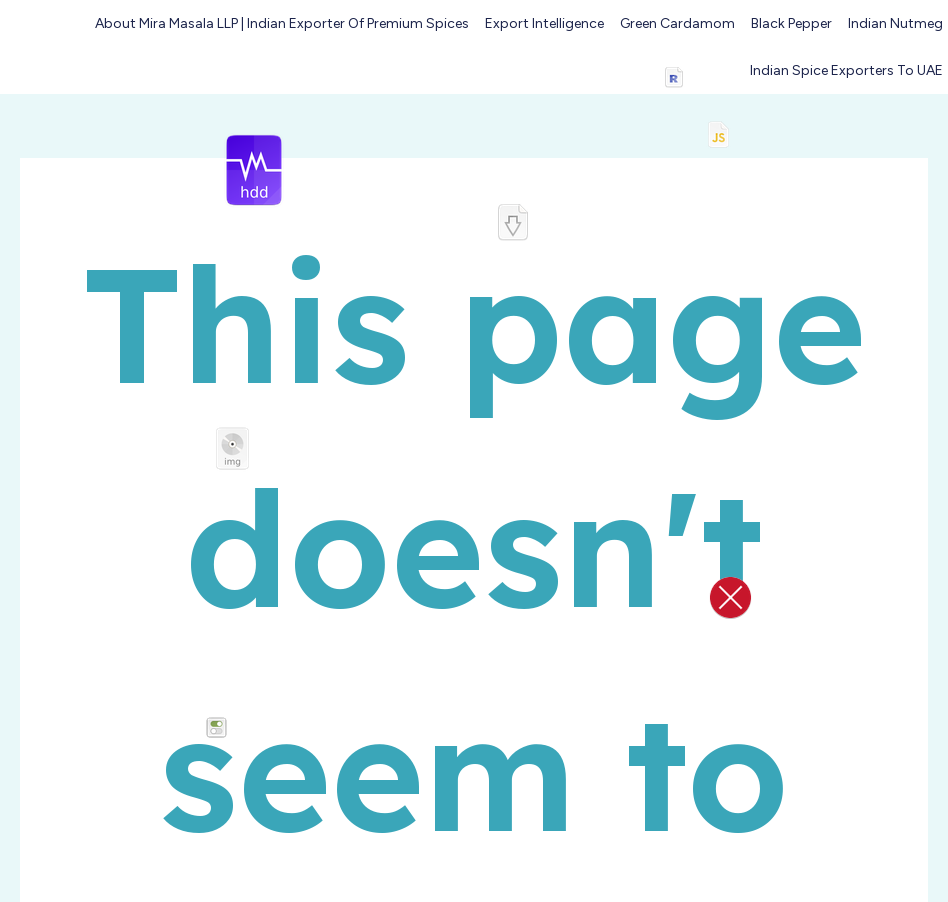 The width and height of the screenshot is (948, 902). What do you see at coordinates (674, 77) in the screenshot?
I see `an R programming language source file` at bounding box center [674, 77].